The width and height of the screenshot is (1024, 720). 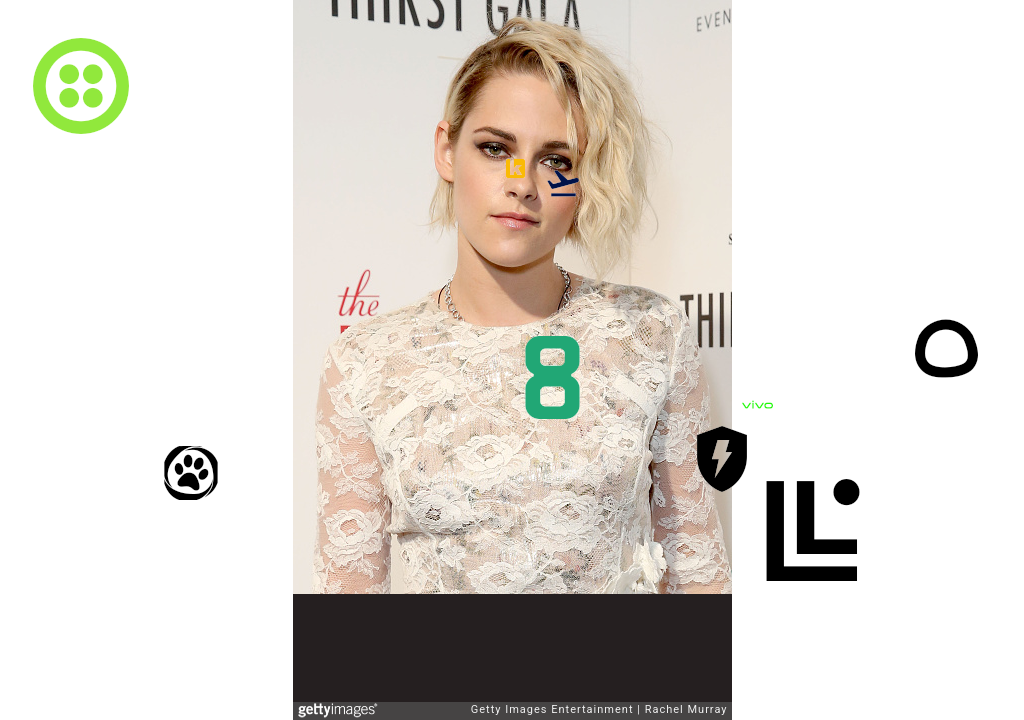 I want to click on view departure flights, so click(x=563, y=182).